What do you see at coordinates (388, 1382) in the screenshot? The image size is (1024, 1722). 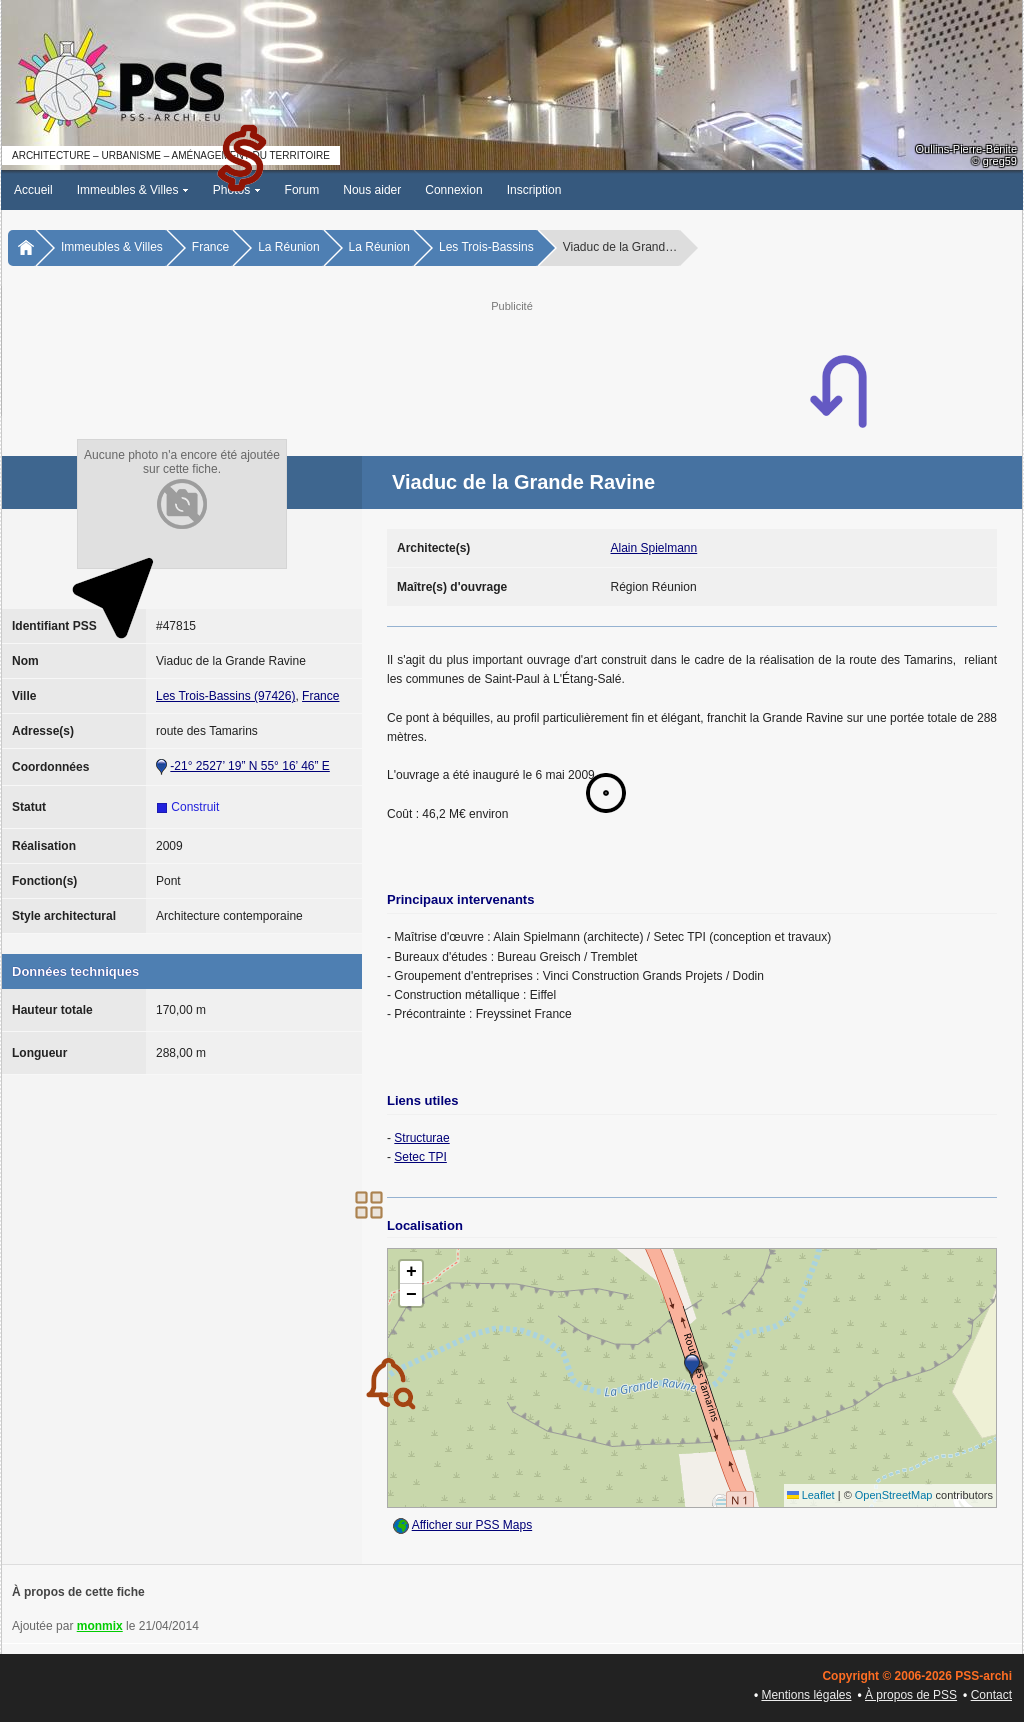 I see `search through your notifications` at bounding box center [388, 1382].